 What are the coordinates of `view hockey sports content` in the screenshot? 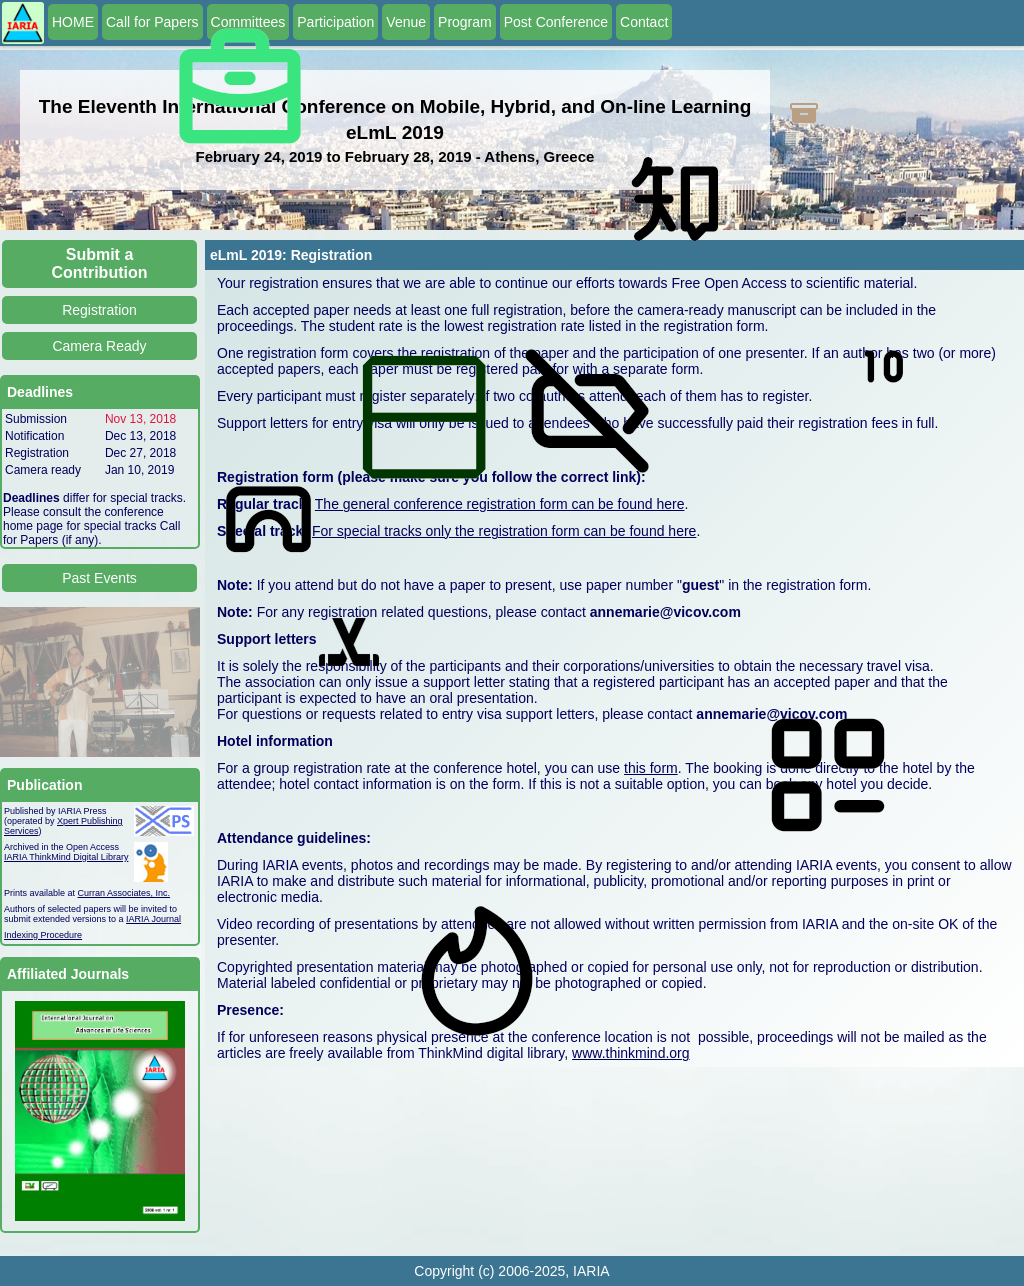 It's located at (349, 642).